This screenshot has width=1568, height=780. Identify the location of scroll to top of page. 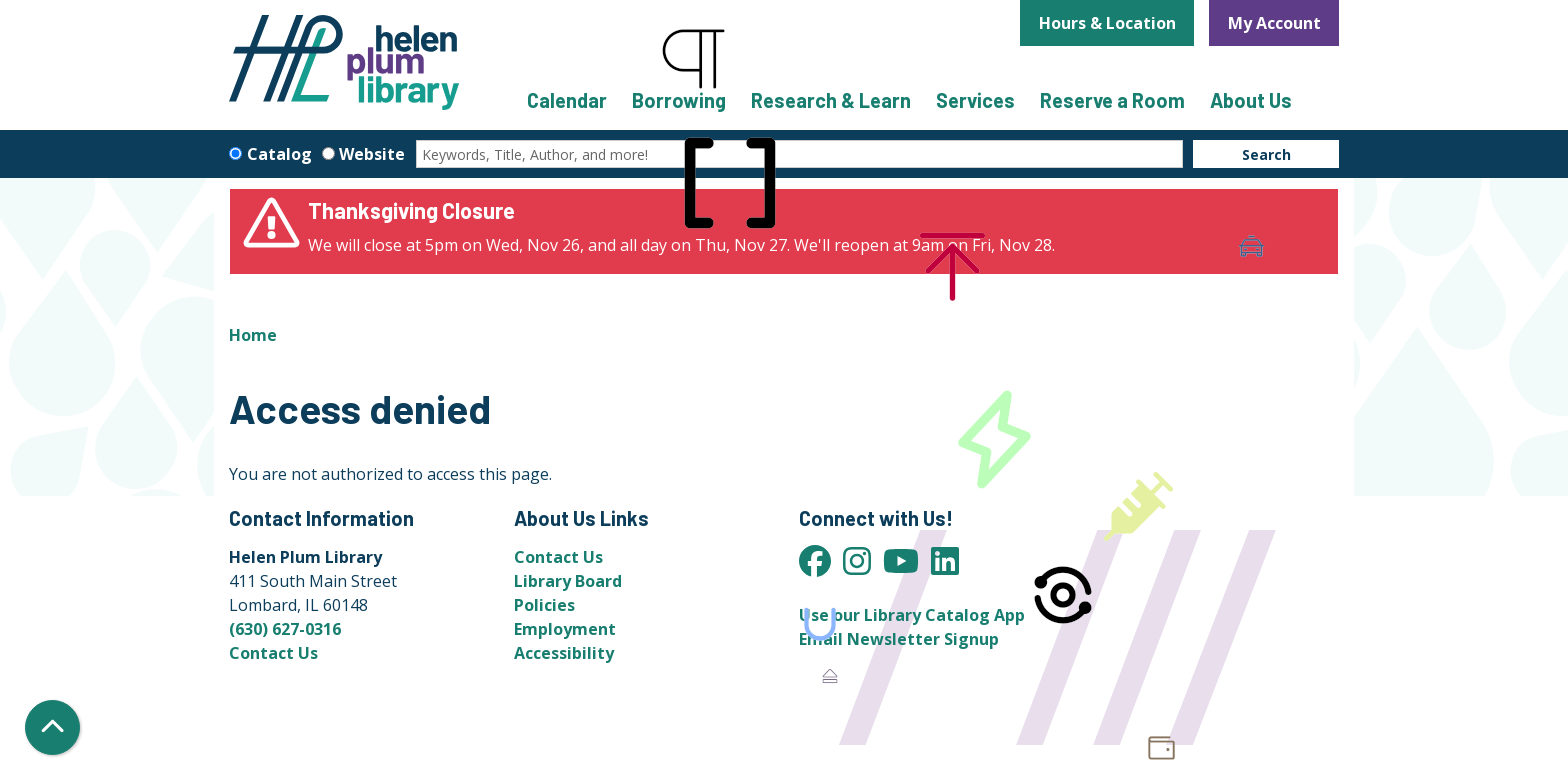
(952, 265).